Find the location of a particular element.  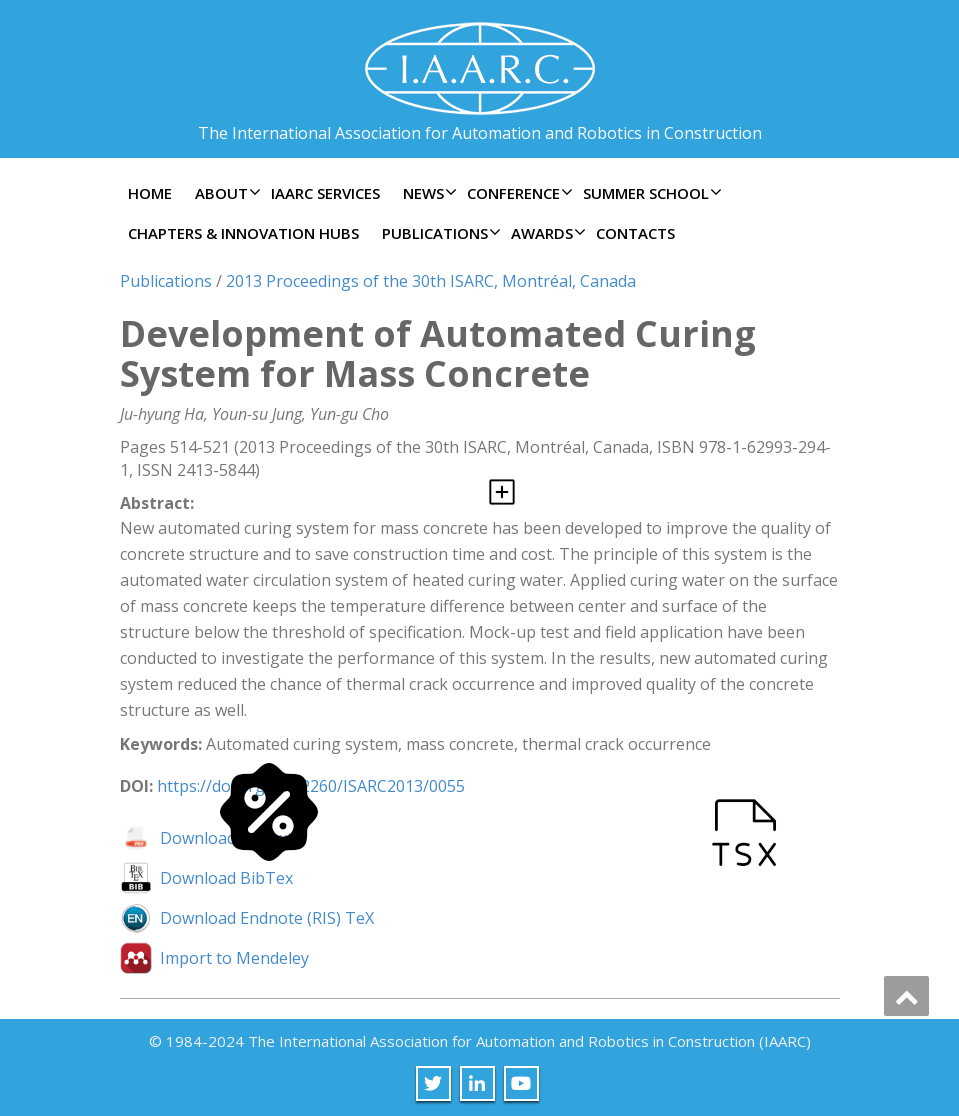

open a typescript react component file is located at coordinates (745, 835).